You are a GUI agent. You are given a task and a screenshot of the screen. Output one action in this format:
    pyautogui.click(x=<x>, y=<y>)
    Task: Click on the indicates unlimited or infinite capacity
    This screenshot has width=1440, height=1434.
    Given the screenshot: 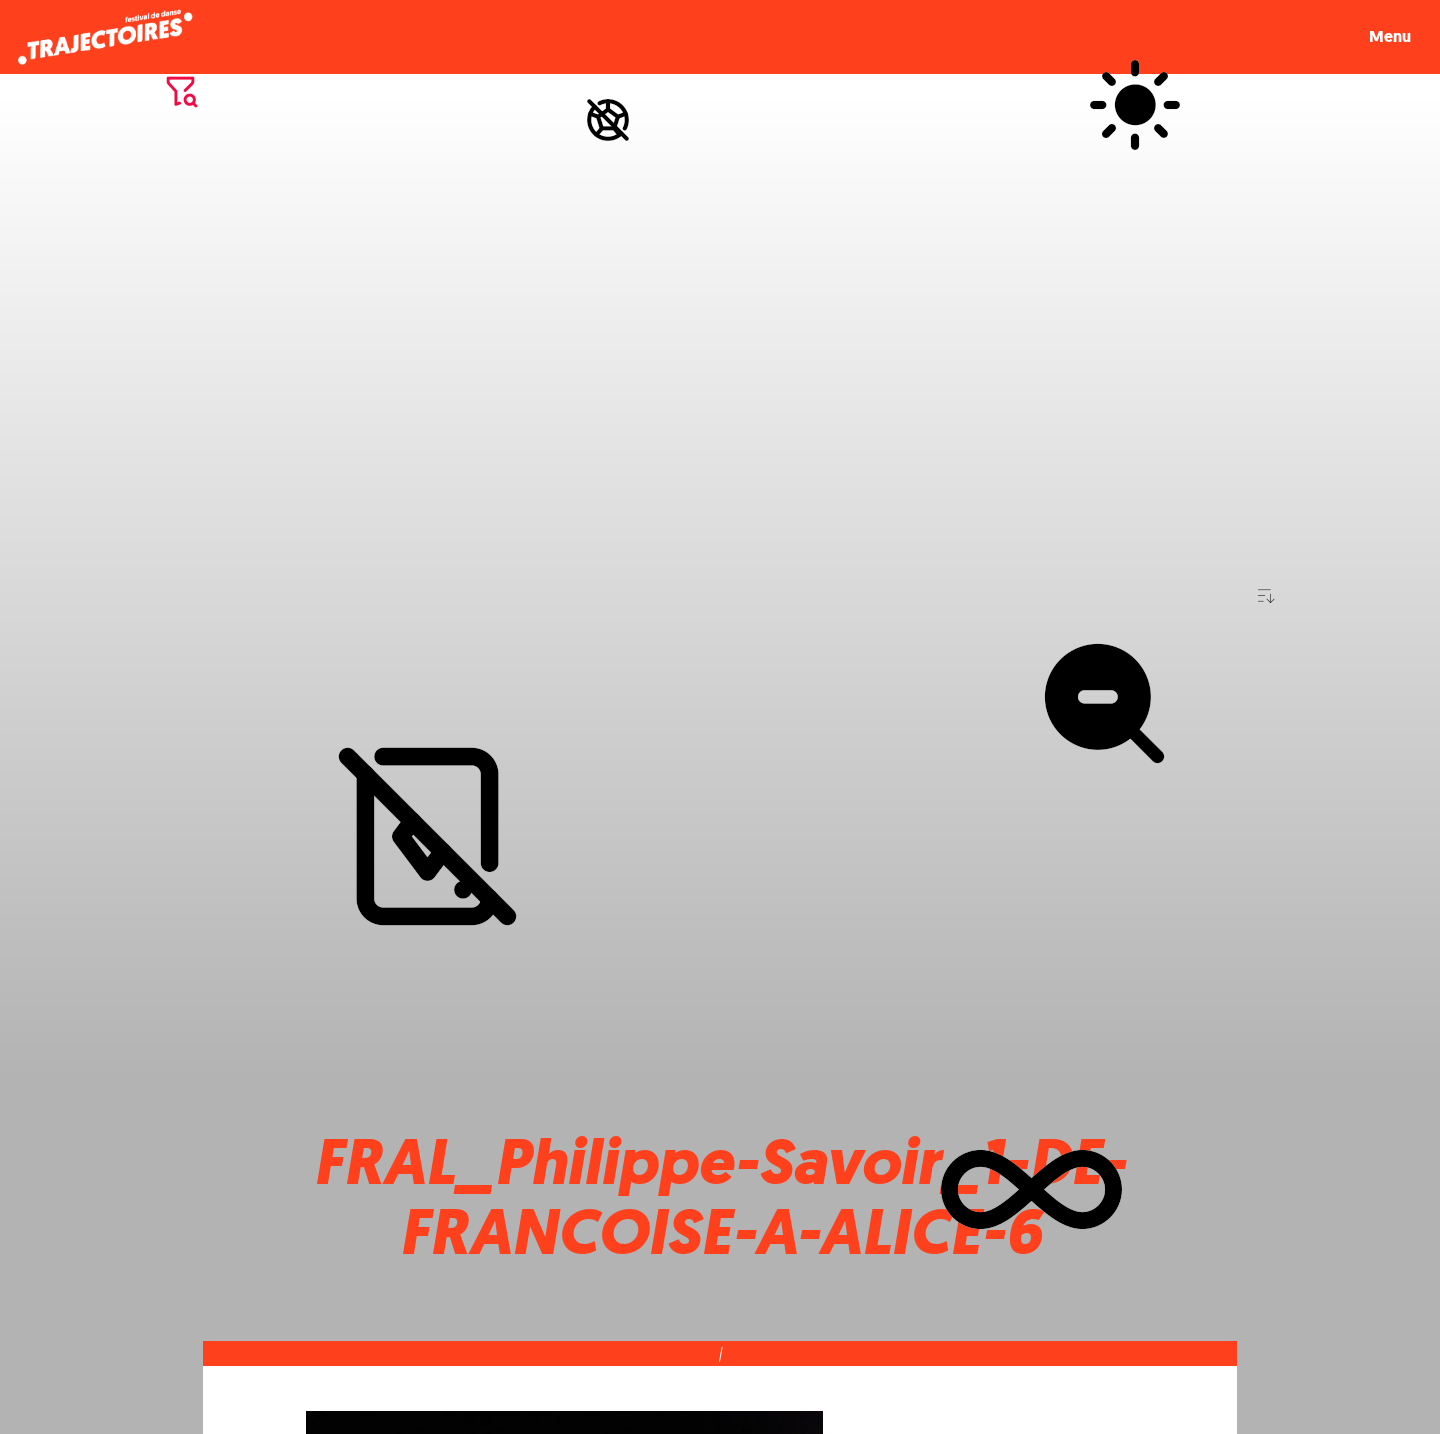 What is the action you would take?
    pyautogui.click(x=1031, y=1189)
    